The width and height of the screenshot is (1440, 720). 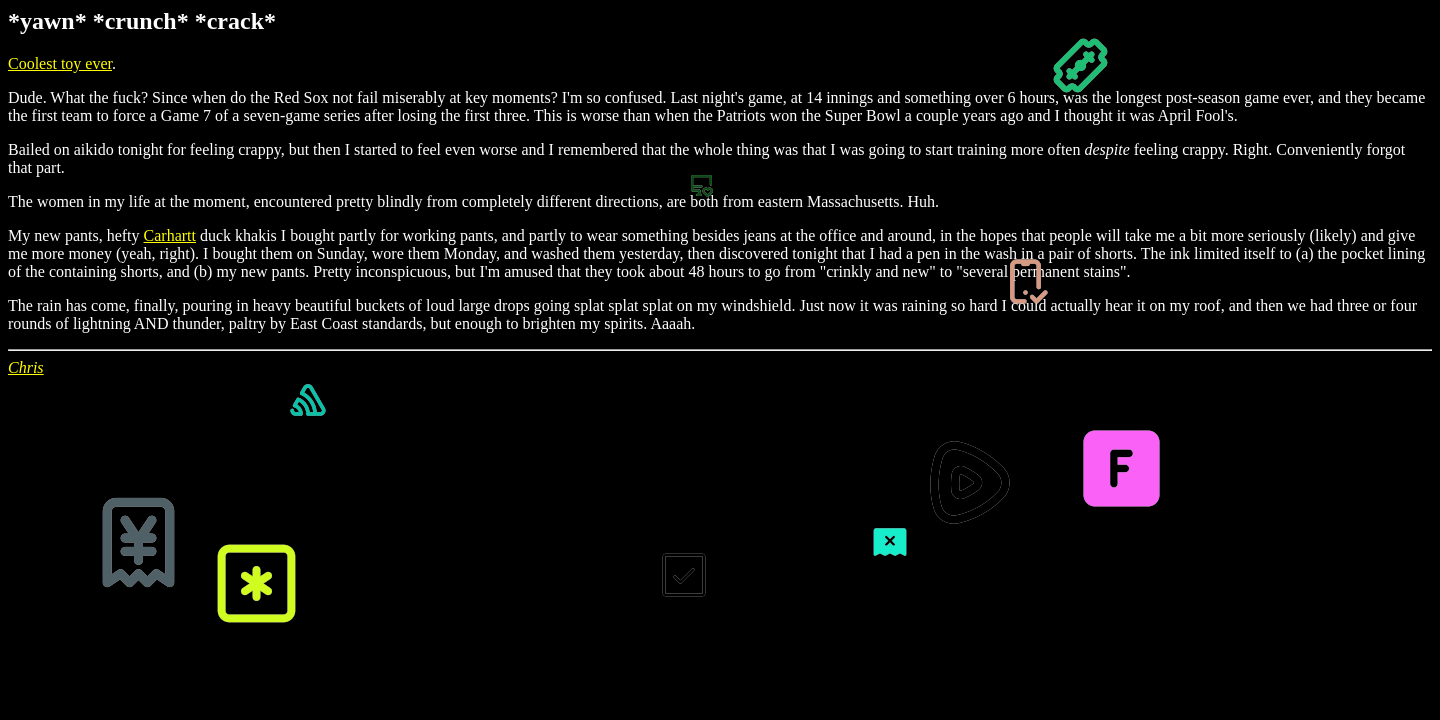 What do you see at coordinates (967, 482) in the screenshot?
I see `open the Rumble video platform` at bounding box center [967, 482].